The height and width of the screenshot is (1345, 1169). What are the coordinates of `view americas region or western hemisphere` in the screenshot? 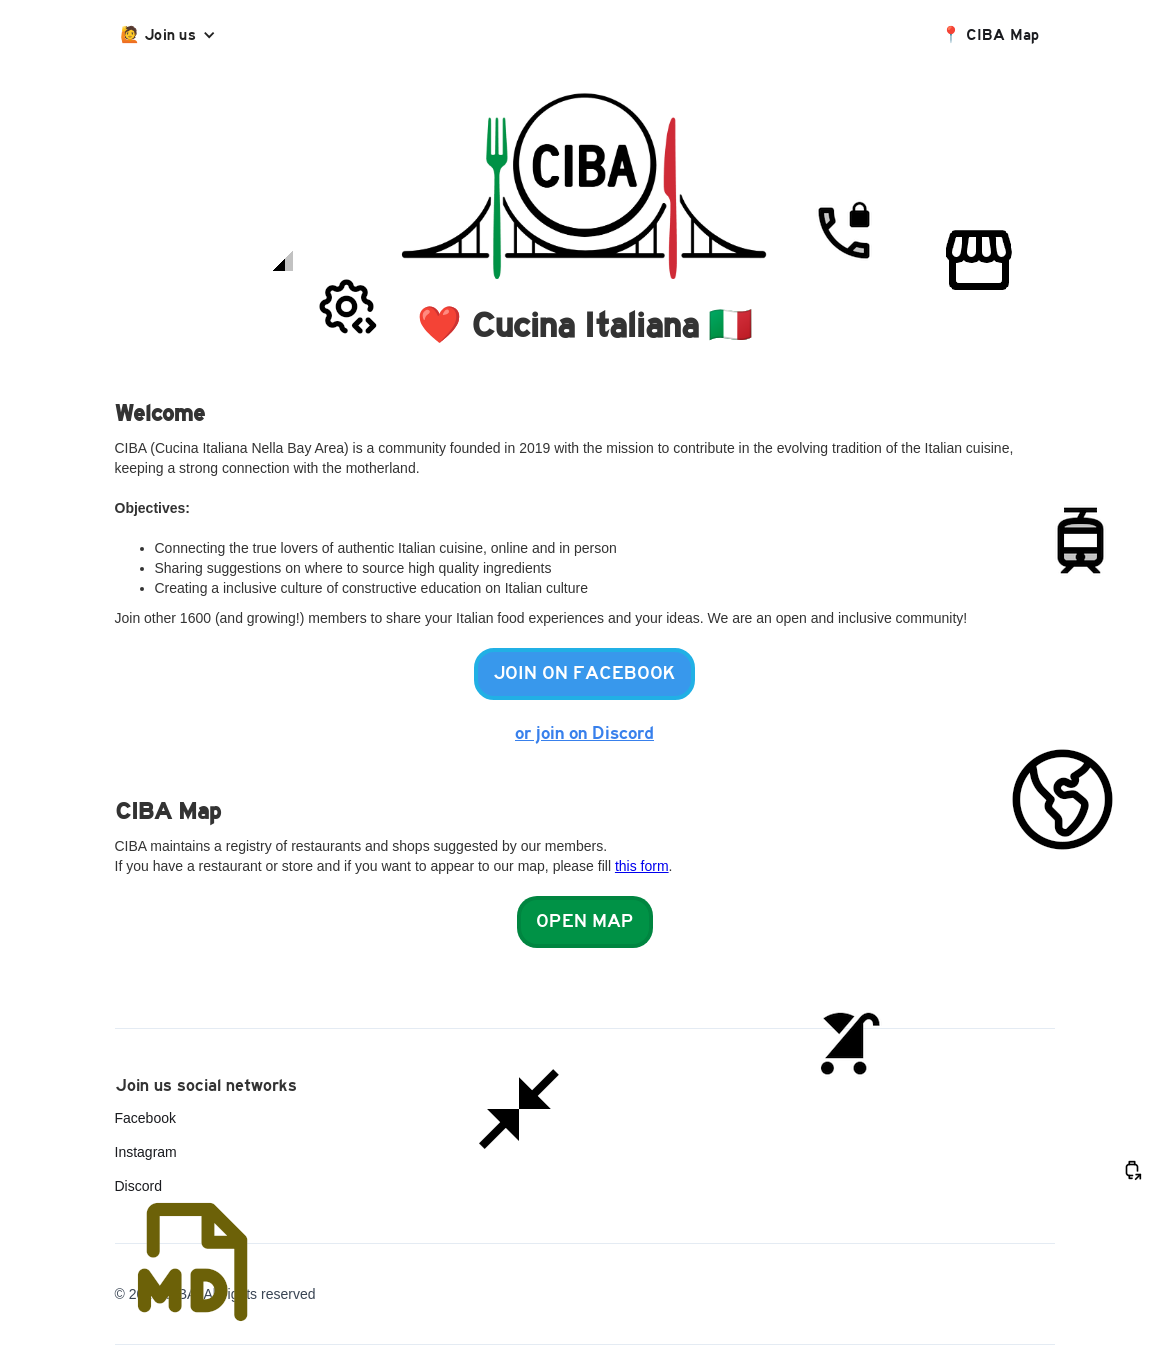 It's located at (1062, 799).